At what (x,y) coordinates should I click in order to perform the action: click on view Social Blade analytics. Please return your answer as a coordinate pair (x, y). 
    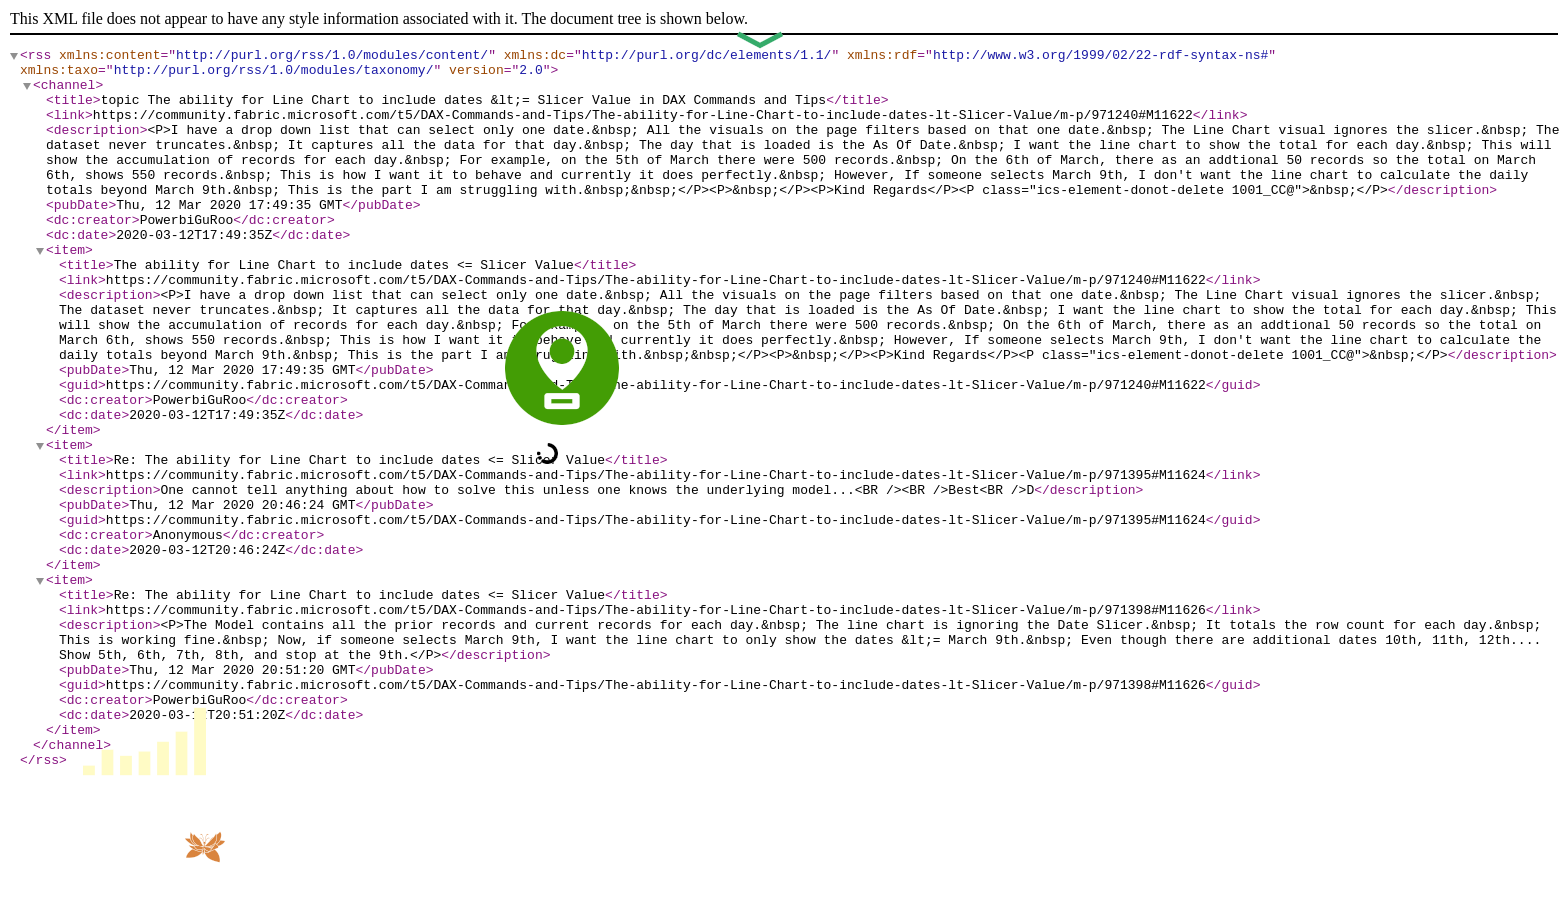
    Looking at the image, I should click on (144, 741).